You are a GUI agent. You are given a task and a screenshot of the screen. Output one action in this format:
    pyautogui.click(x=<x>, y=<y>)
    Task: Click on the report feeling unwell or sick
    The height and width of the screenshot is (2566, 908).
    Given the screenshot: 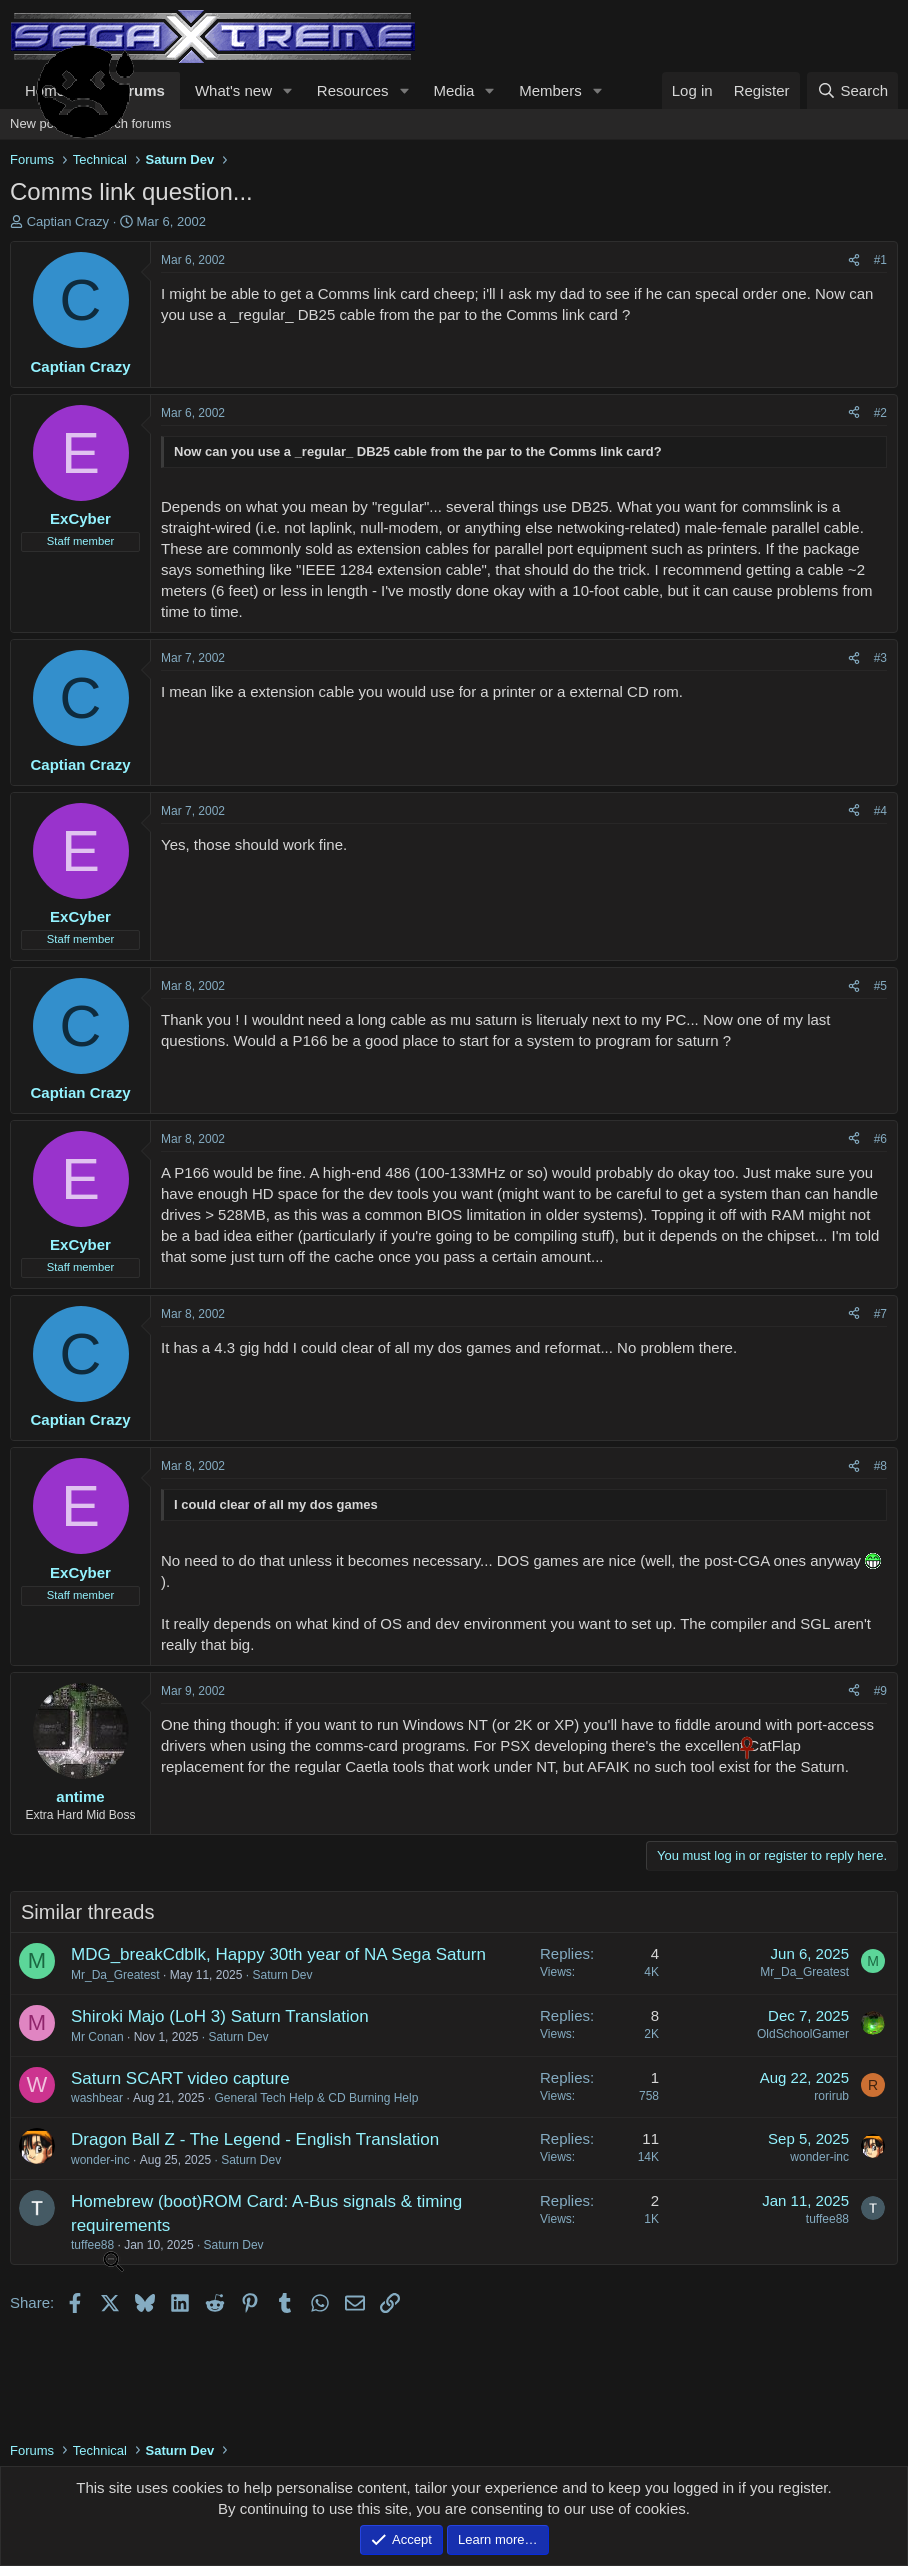 What is the action you would take?
    pyautogui.click(x=83, y=91)
    